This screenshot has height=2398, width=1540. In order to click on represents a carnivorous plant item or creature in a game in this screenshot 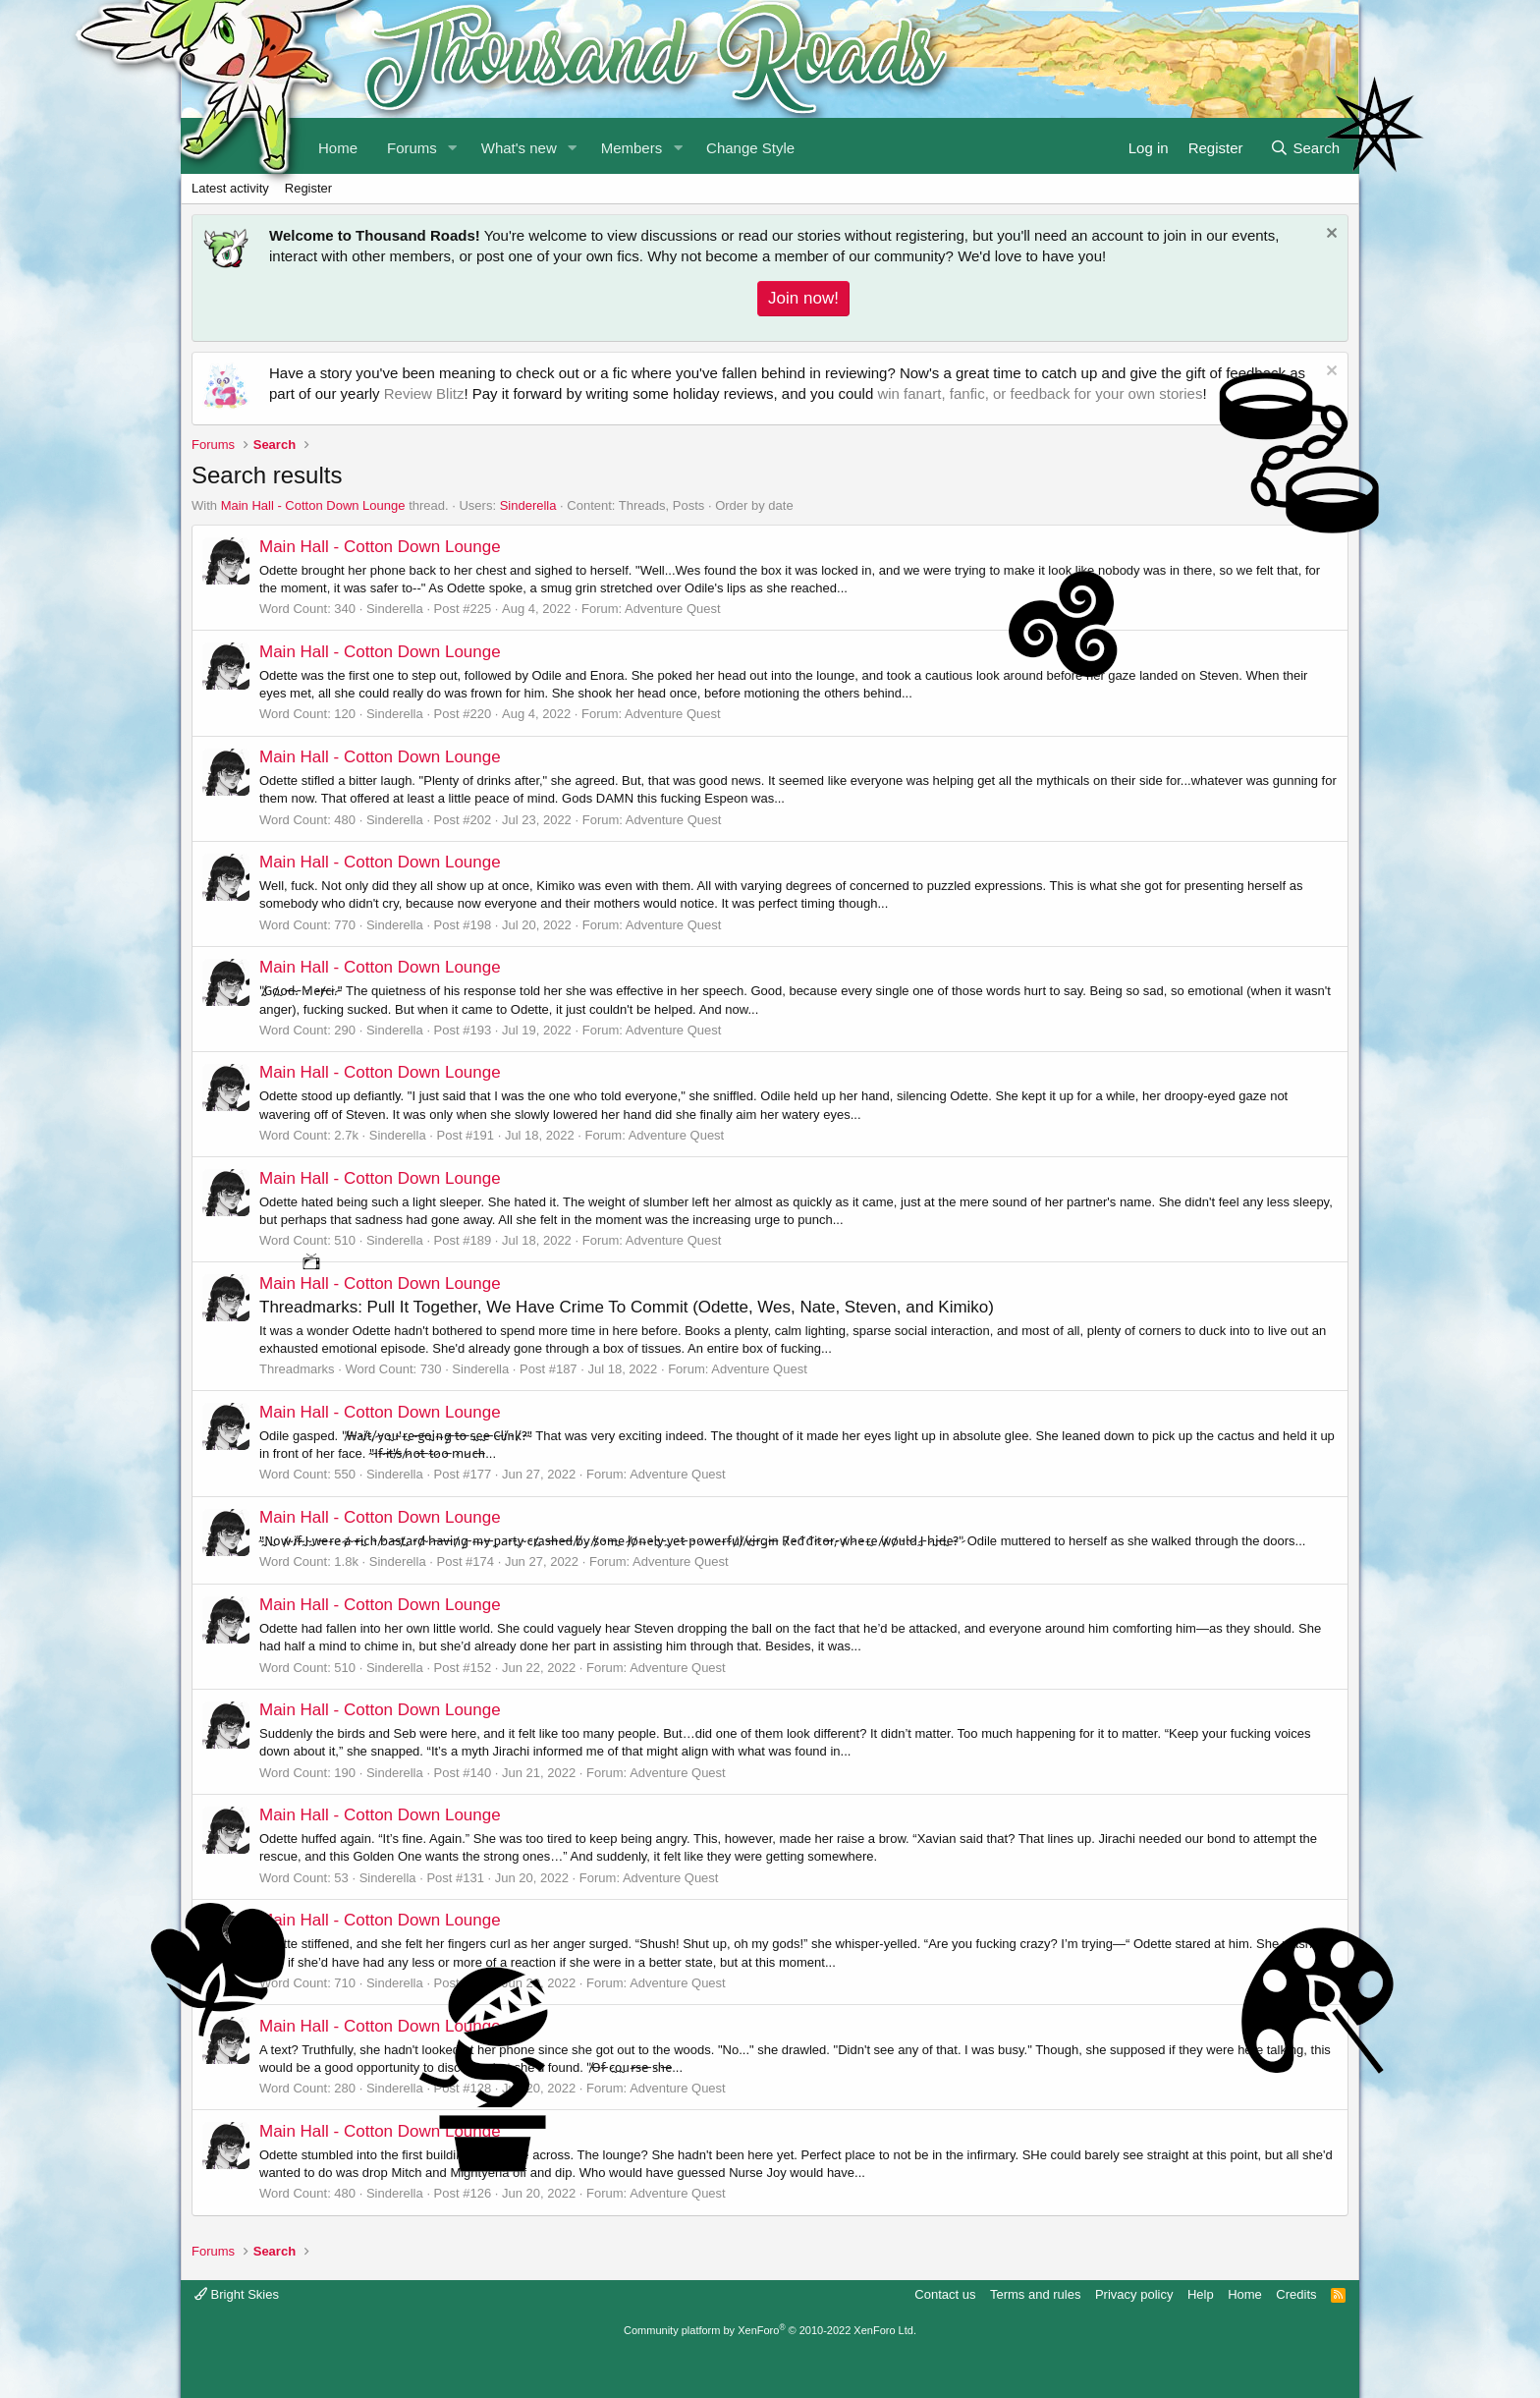, I will do `click(492, 2068)`.